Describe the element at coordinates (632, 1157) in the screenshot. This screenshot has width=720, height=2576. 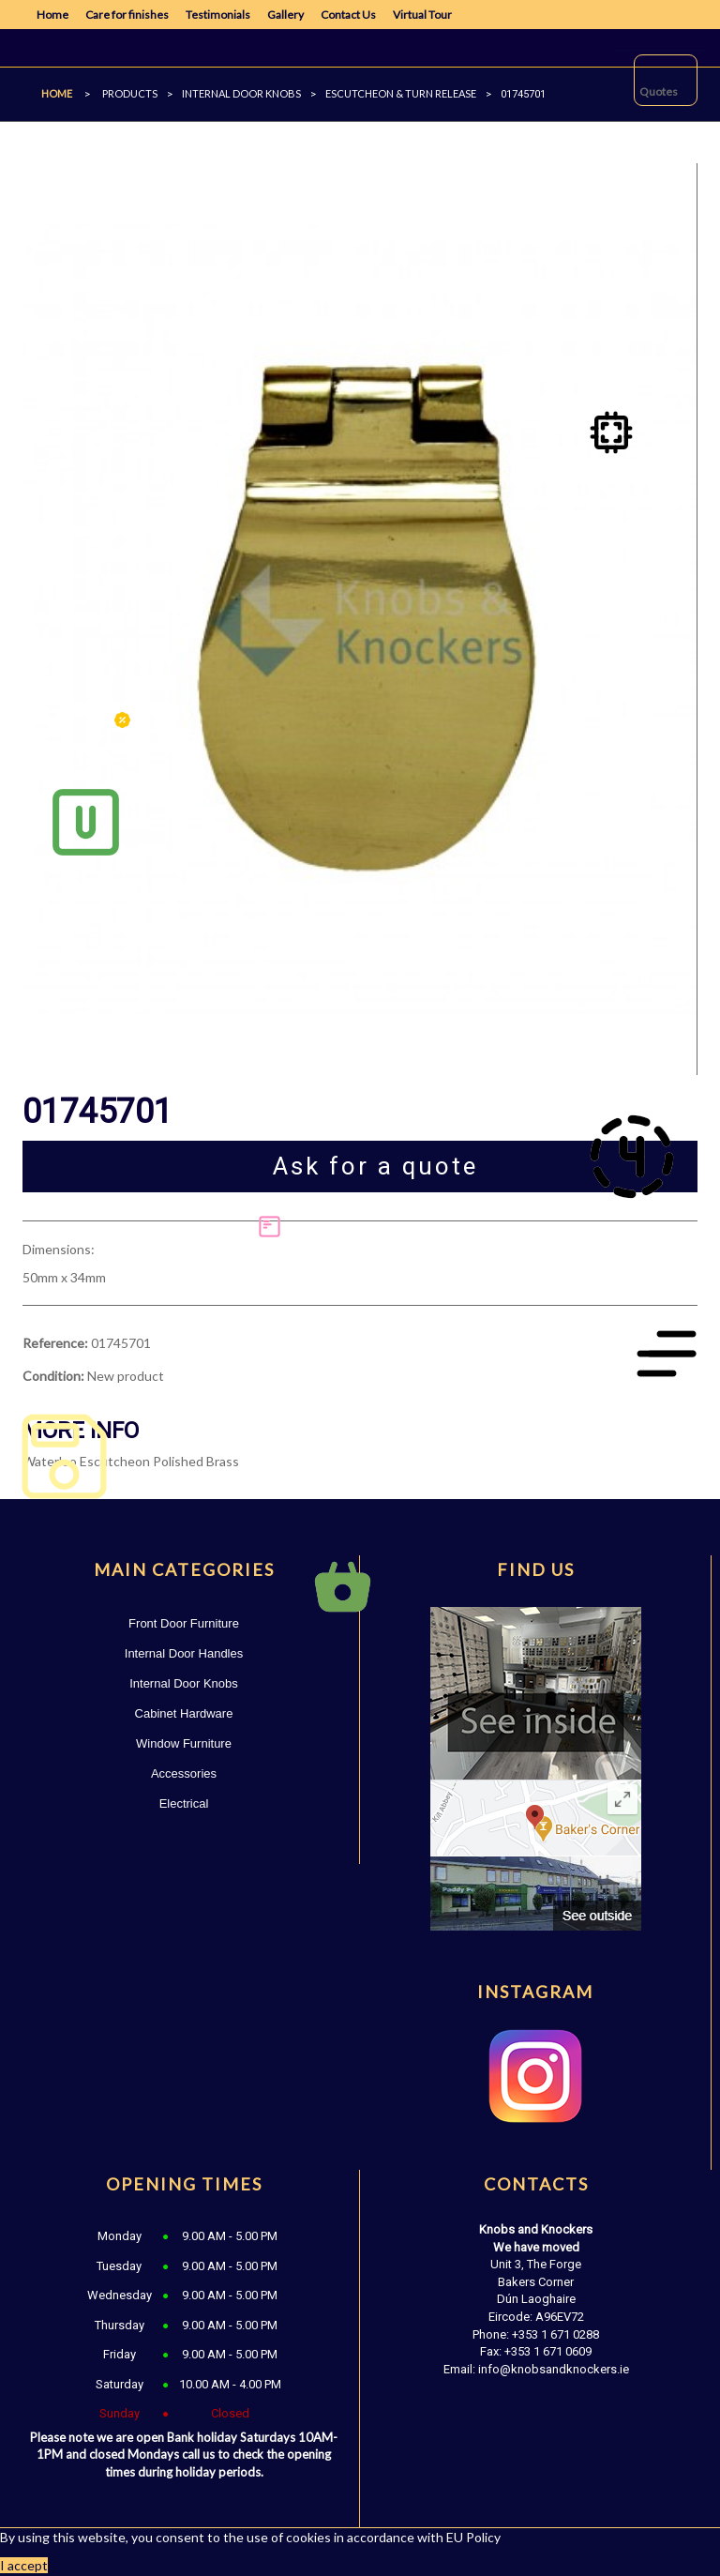
I see `step 4 in a multi-step process` at that location.